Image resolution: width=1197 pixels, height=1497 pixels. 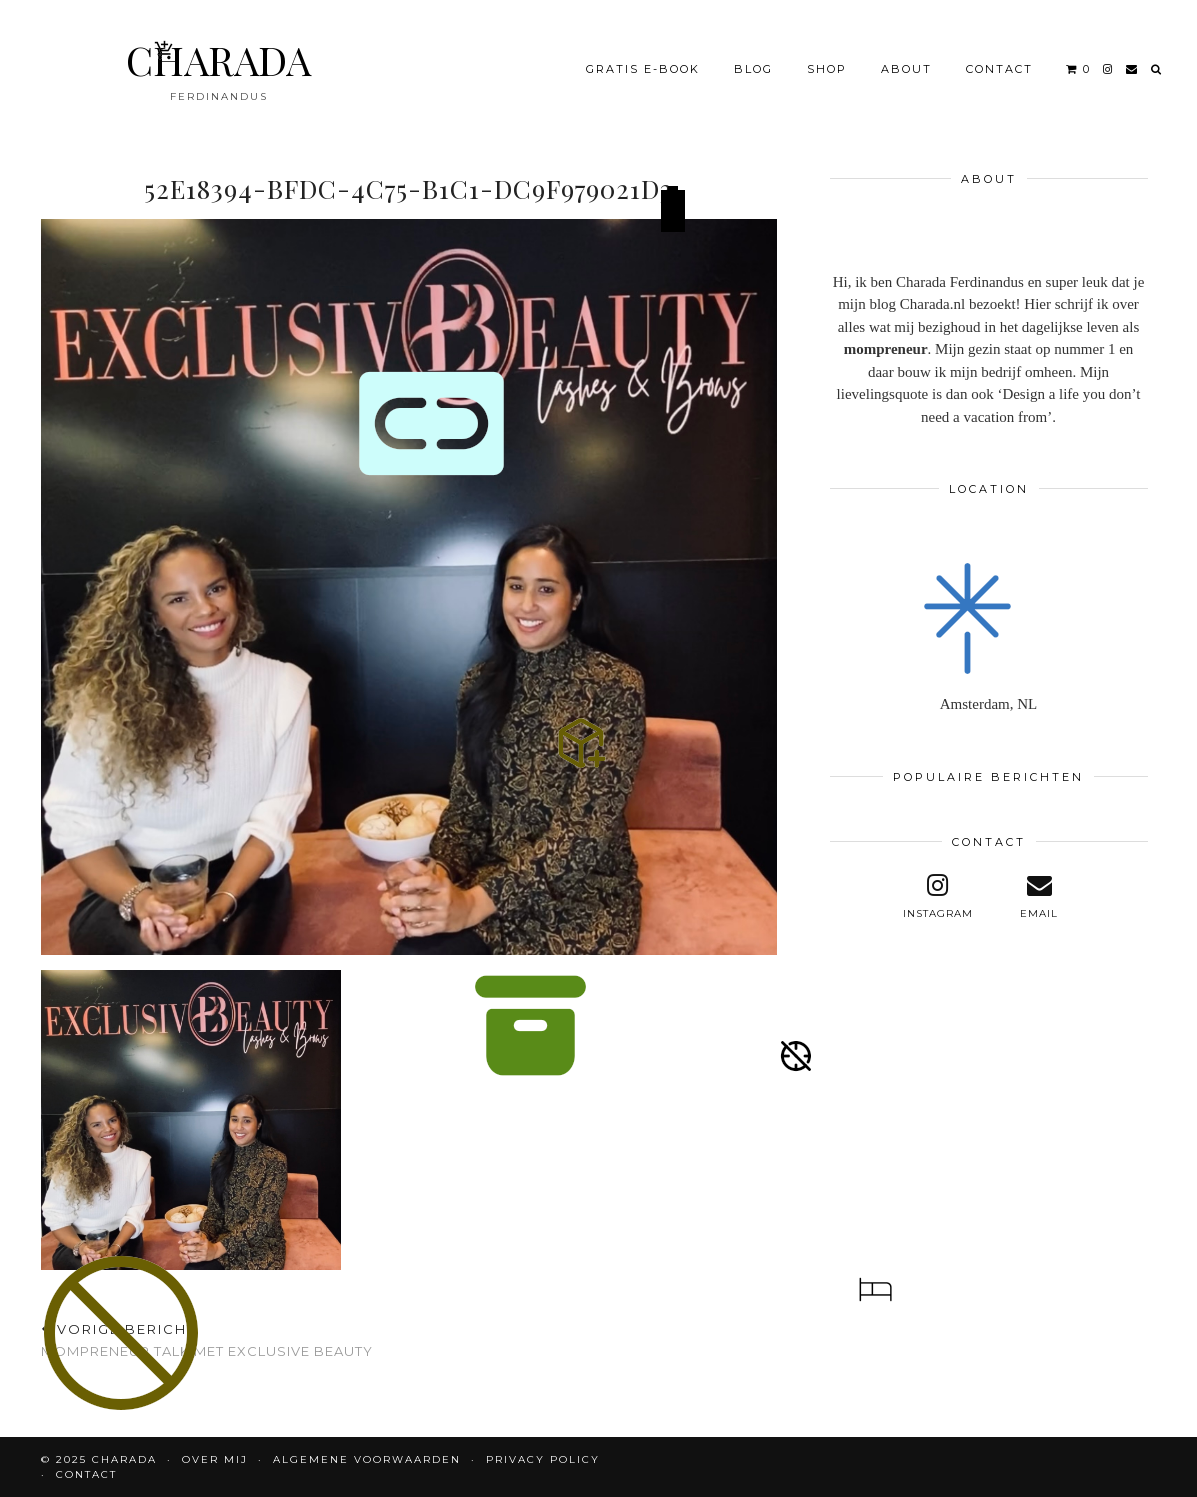 I want to click on add a new 3D object or model, so click(x=581, y=743).